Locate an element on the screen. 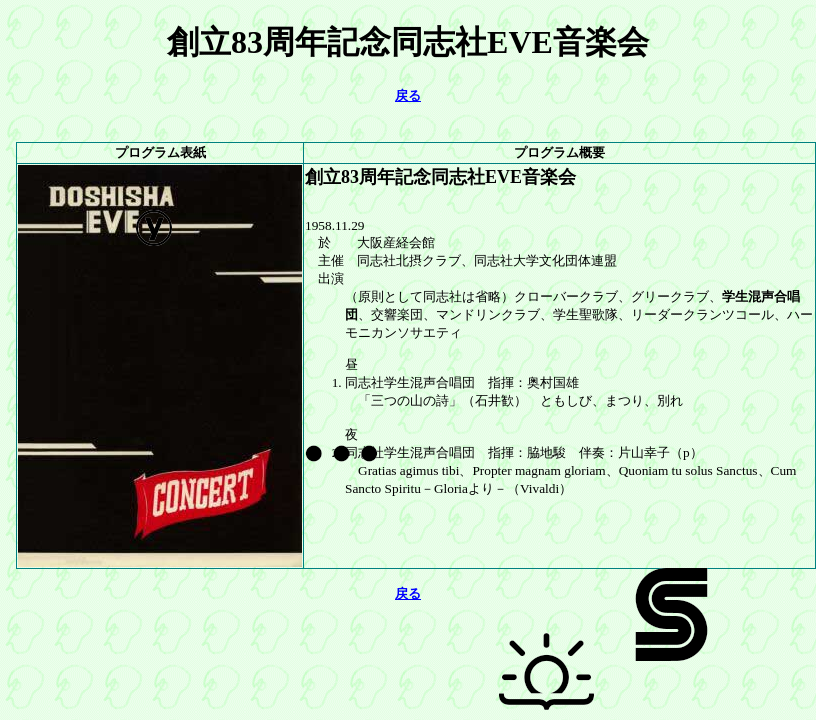 Image resolution: width=816 pixels, height=720 pixels. yubico security key branding is located at coordinates (154, 228).